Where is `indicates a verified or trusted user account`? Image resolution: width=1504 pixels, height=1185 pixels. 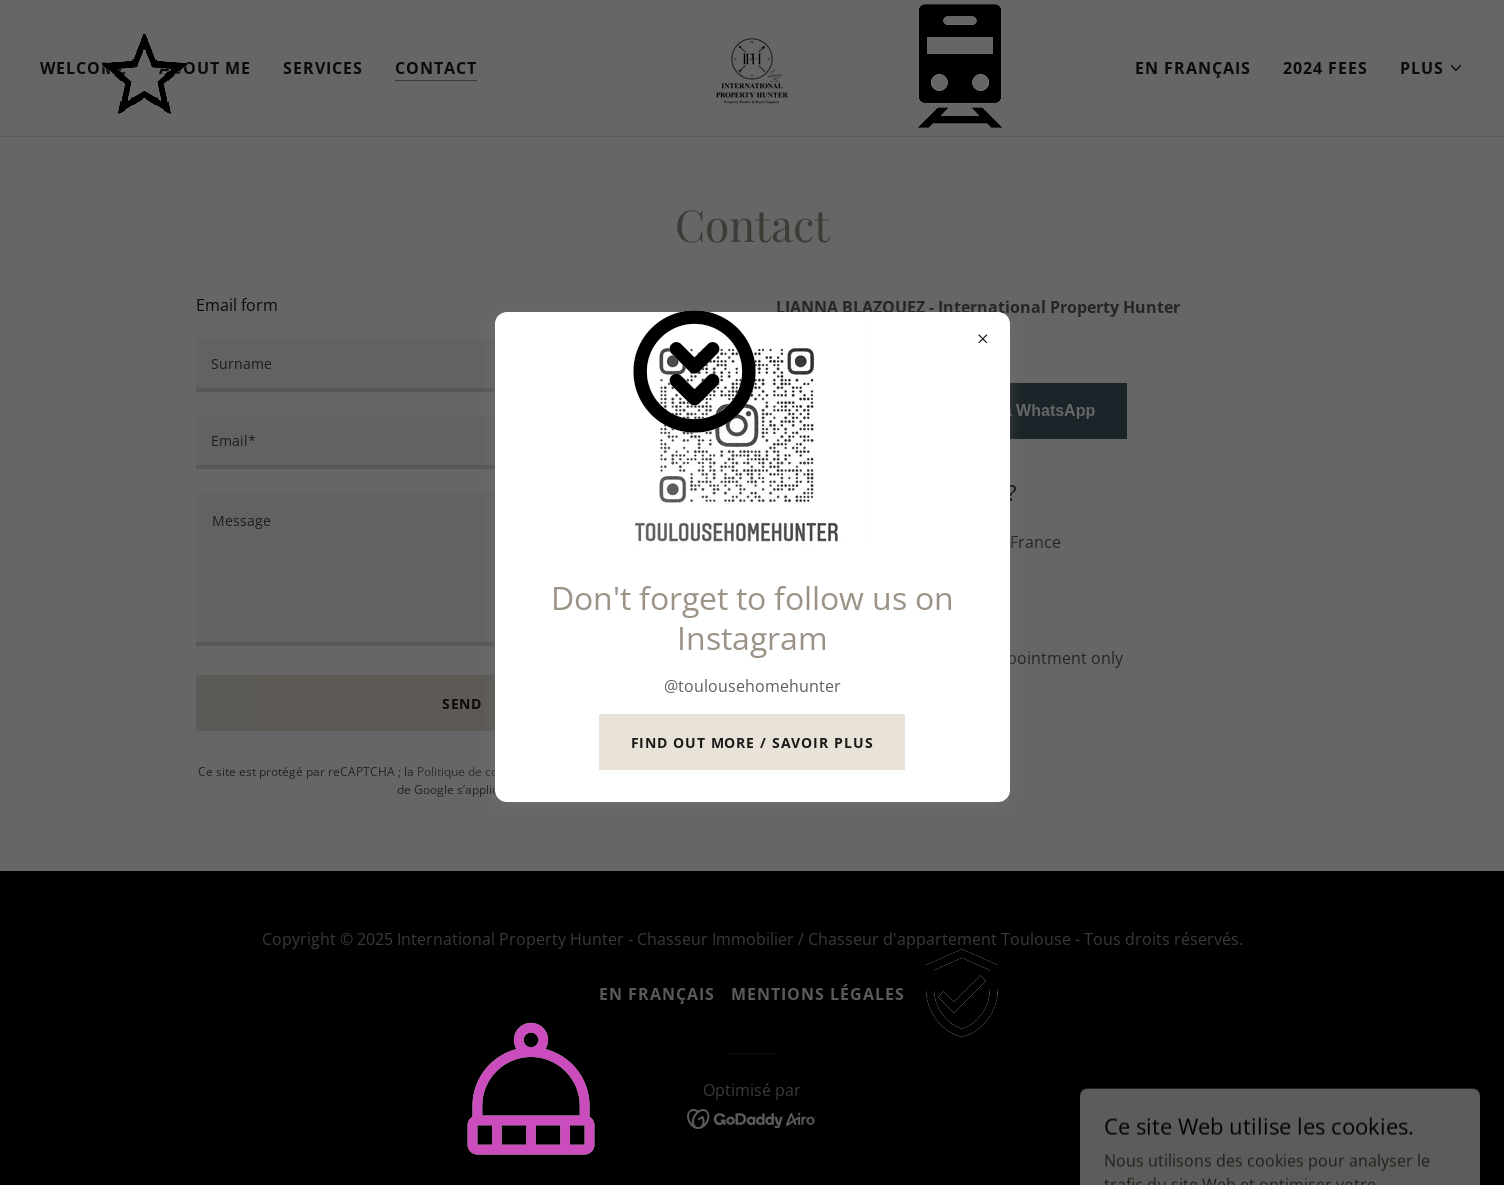
indicates a verified or trusted user account is located at coordinates (962, 993).